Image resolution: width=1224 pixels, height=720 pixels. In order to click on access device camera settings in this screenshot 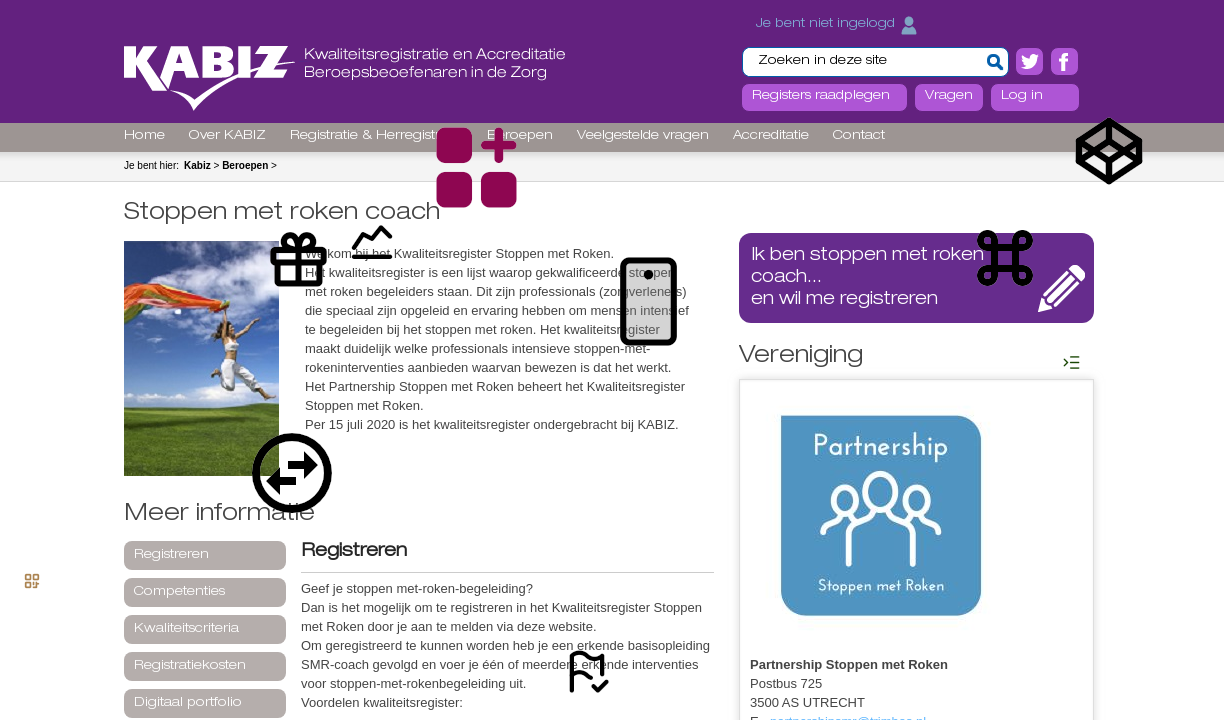, I will do `click(648, 301)`.